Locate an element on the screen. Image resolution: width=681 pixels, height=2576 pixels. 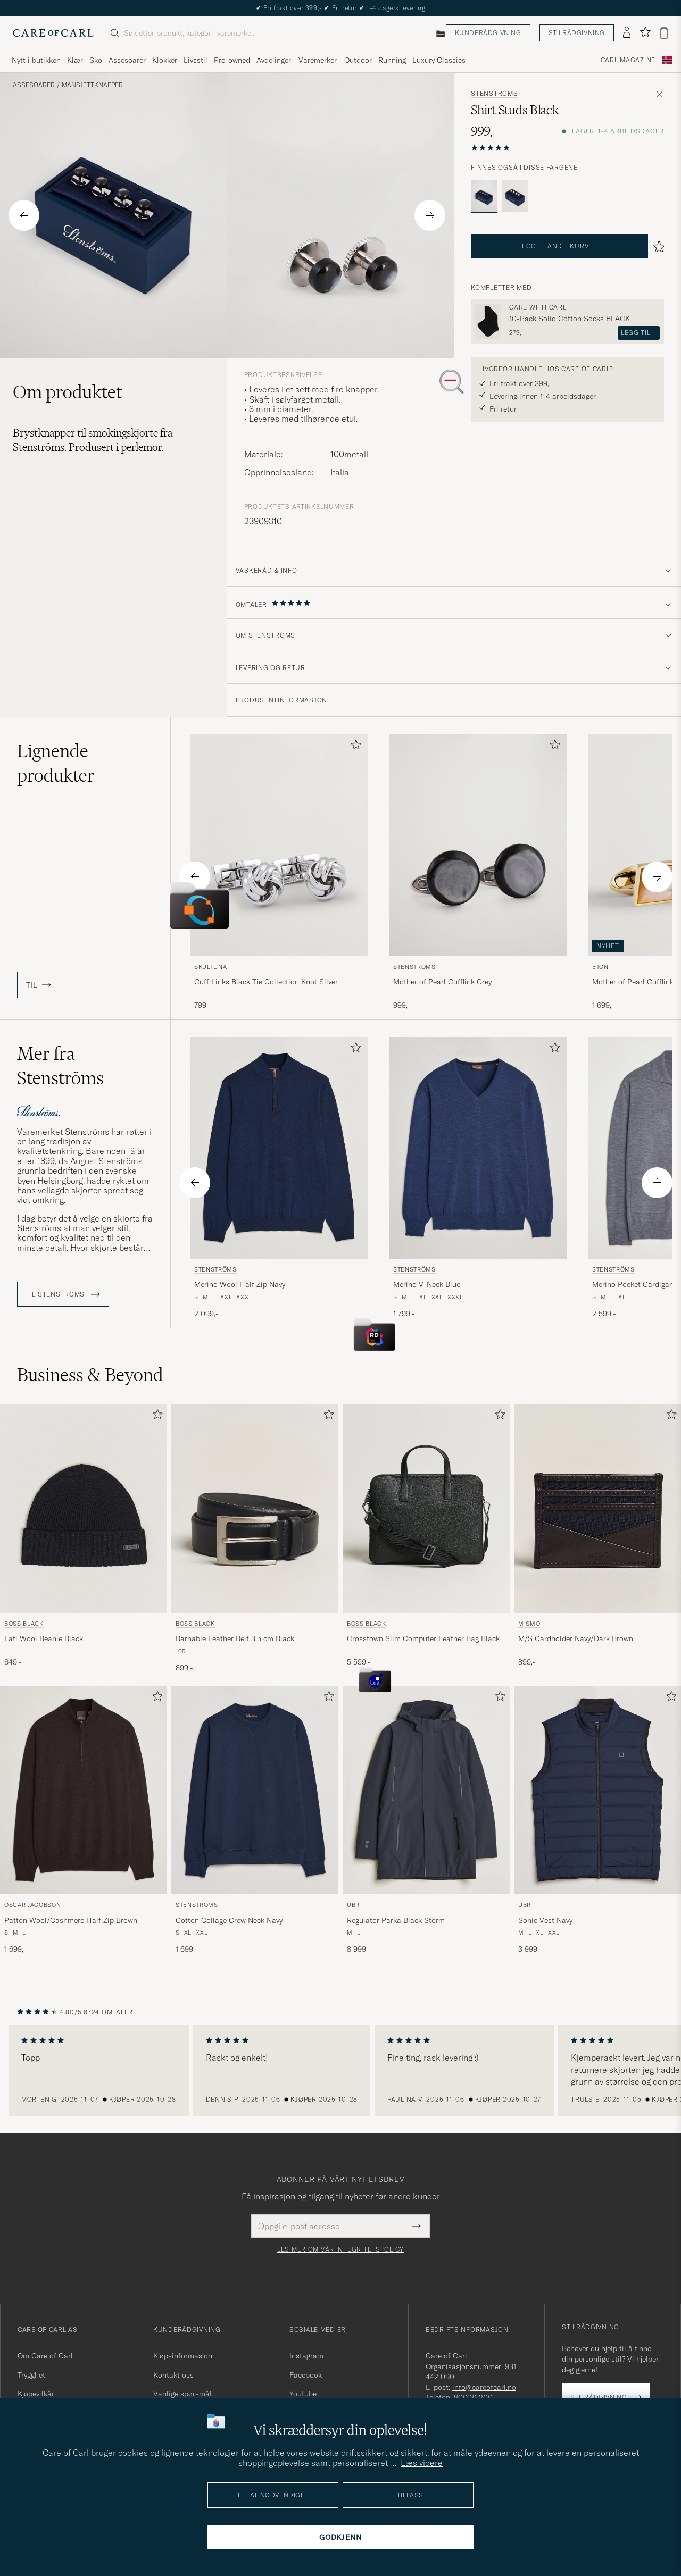
folder containing lua scripts or projects is located at coordinates (375, 1680).